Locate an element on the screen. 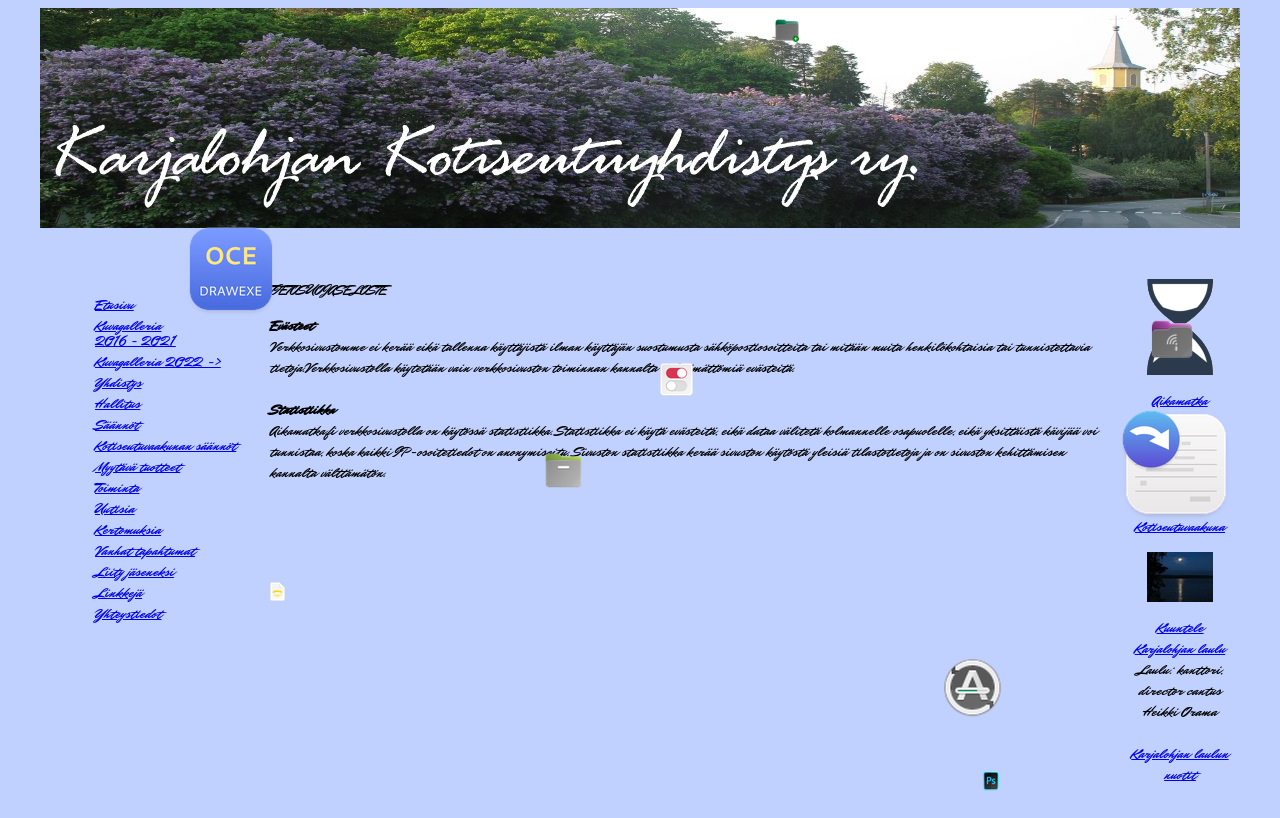 The width and height of the screenshot is (1280, 818). open desktop preferences or settings is located at coordinates (676, 379).